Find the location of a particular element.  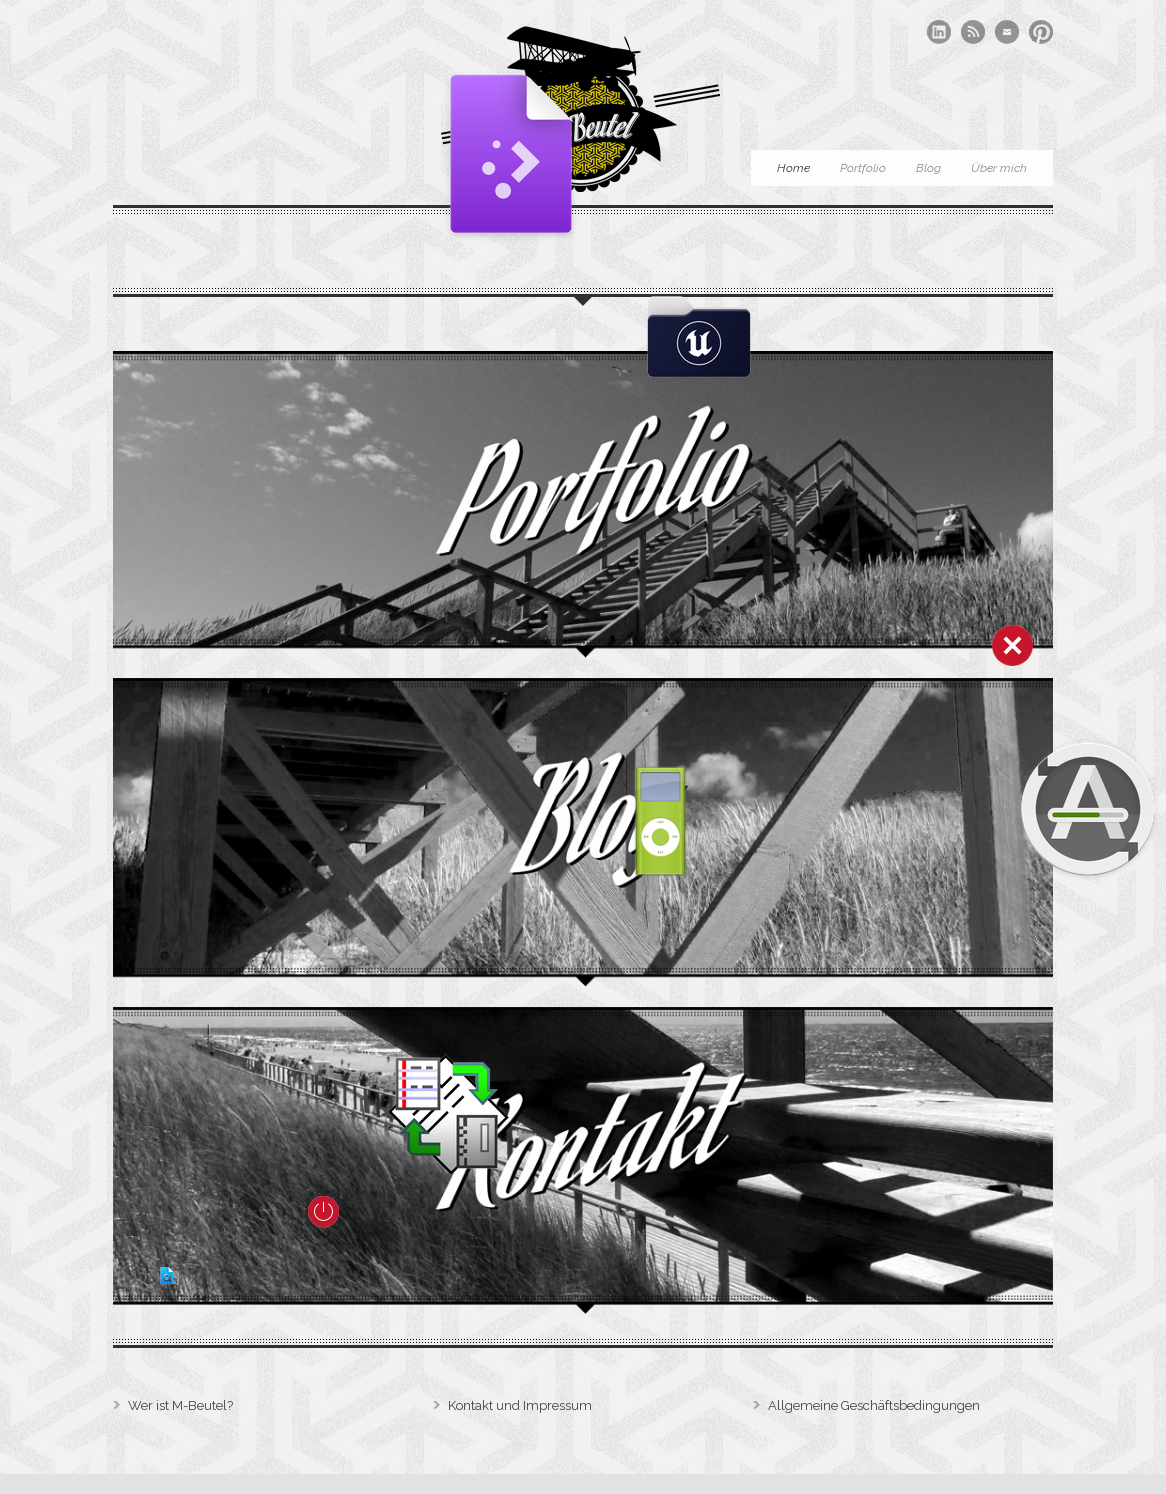

iPod nano device in green color is located at coordinates (660, 821).